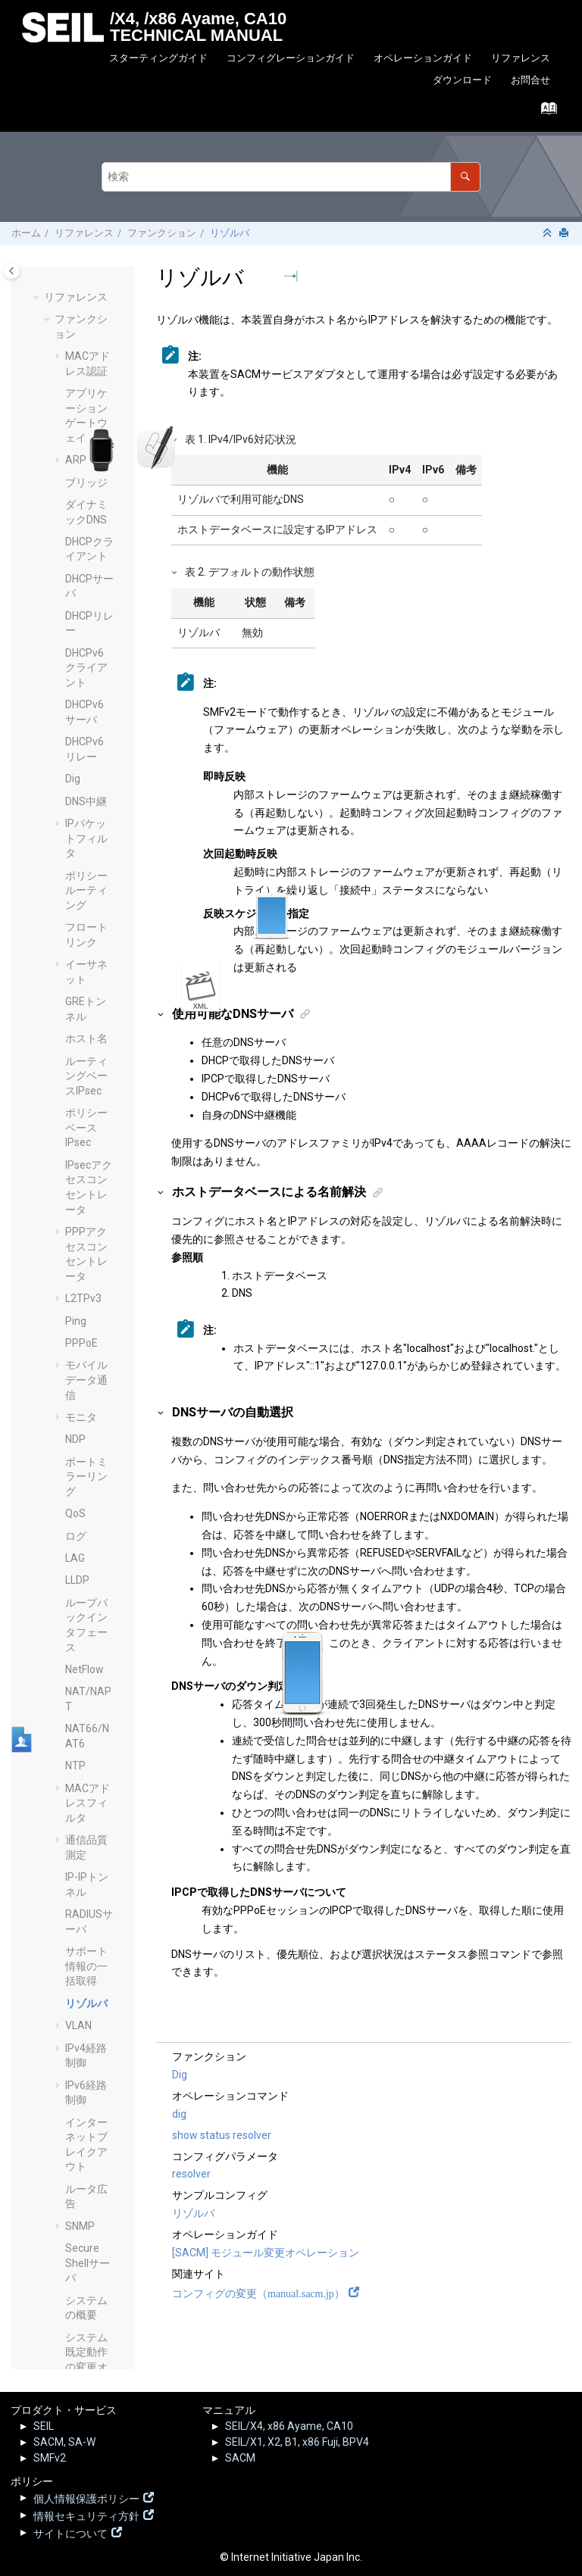 This screenshot has width=582, height=2576. I want to click on manage connected iPhone device, so click(302, 1674).